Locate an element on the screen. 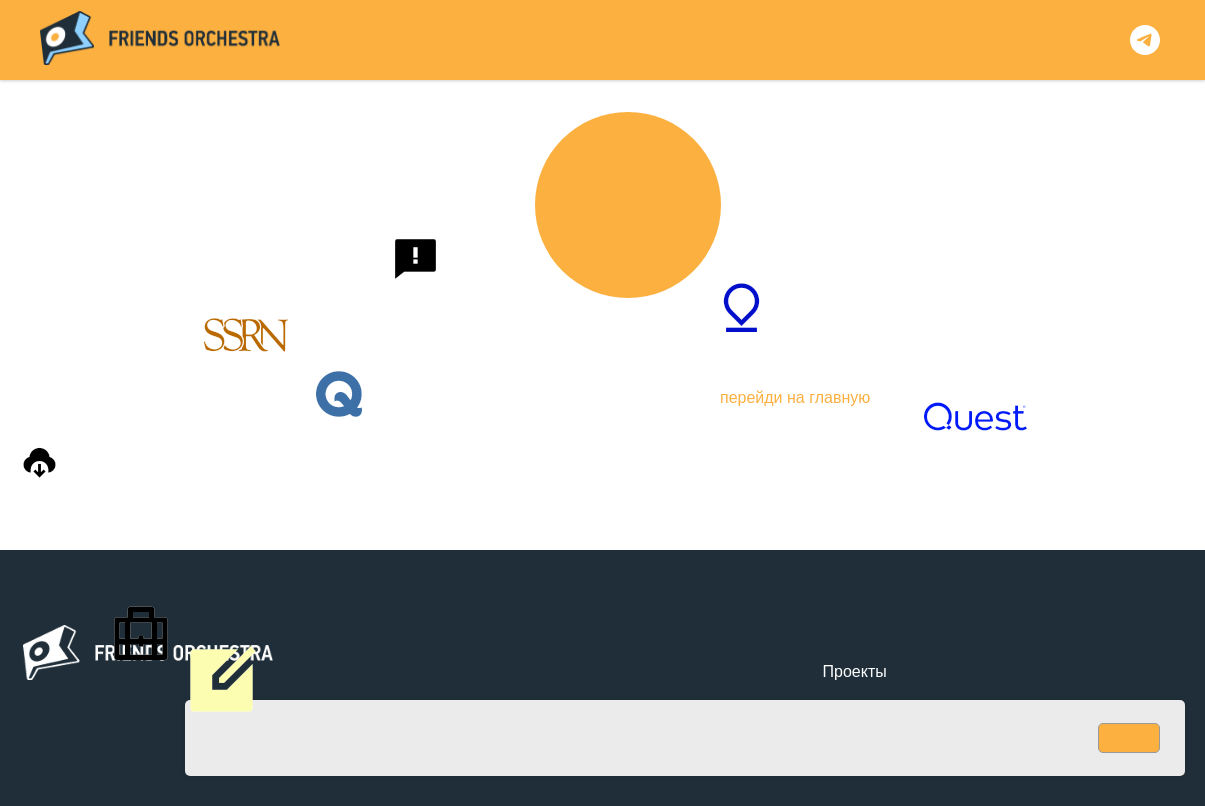 Image resolution: width=1205 pixels, height=806 pixels. access work or business documents is located at coordinates (141, 636).